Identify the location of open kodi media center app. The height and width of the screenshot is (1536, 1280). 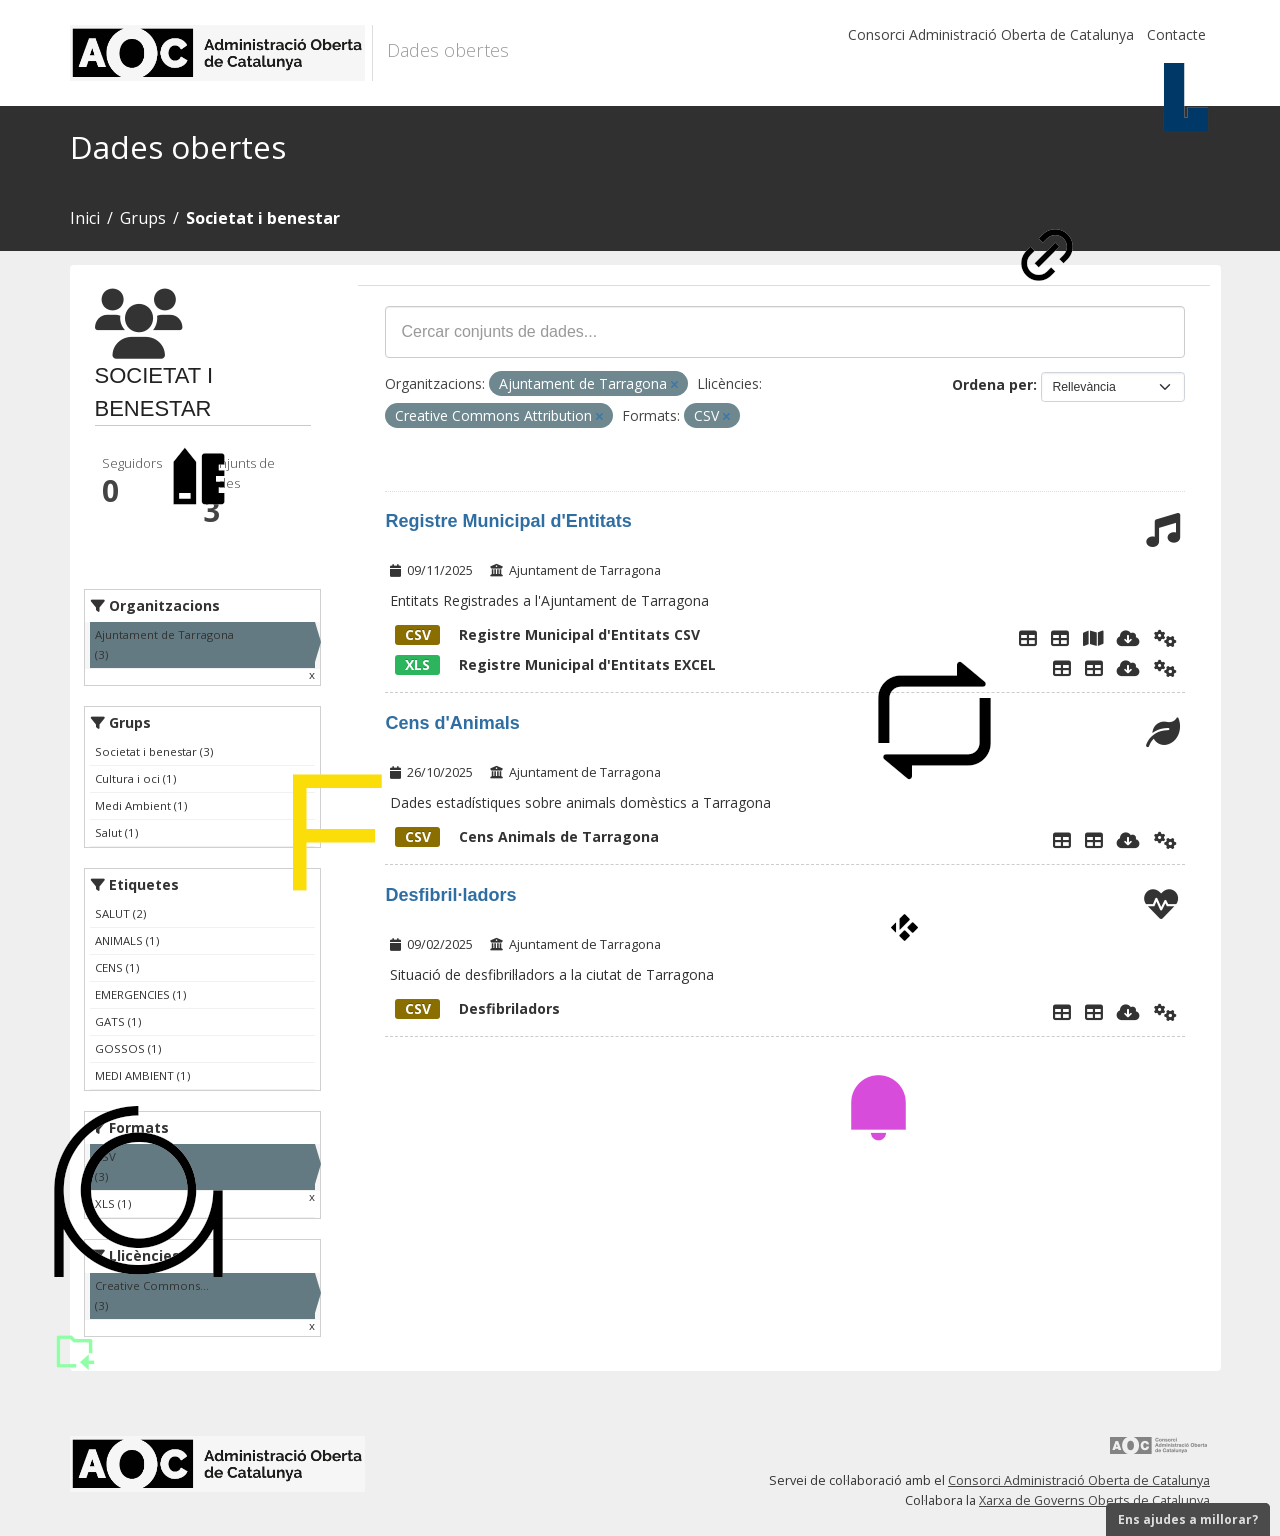
(904, 927).